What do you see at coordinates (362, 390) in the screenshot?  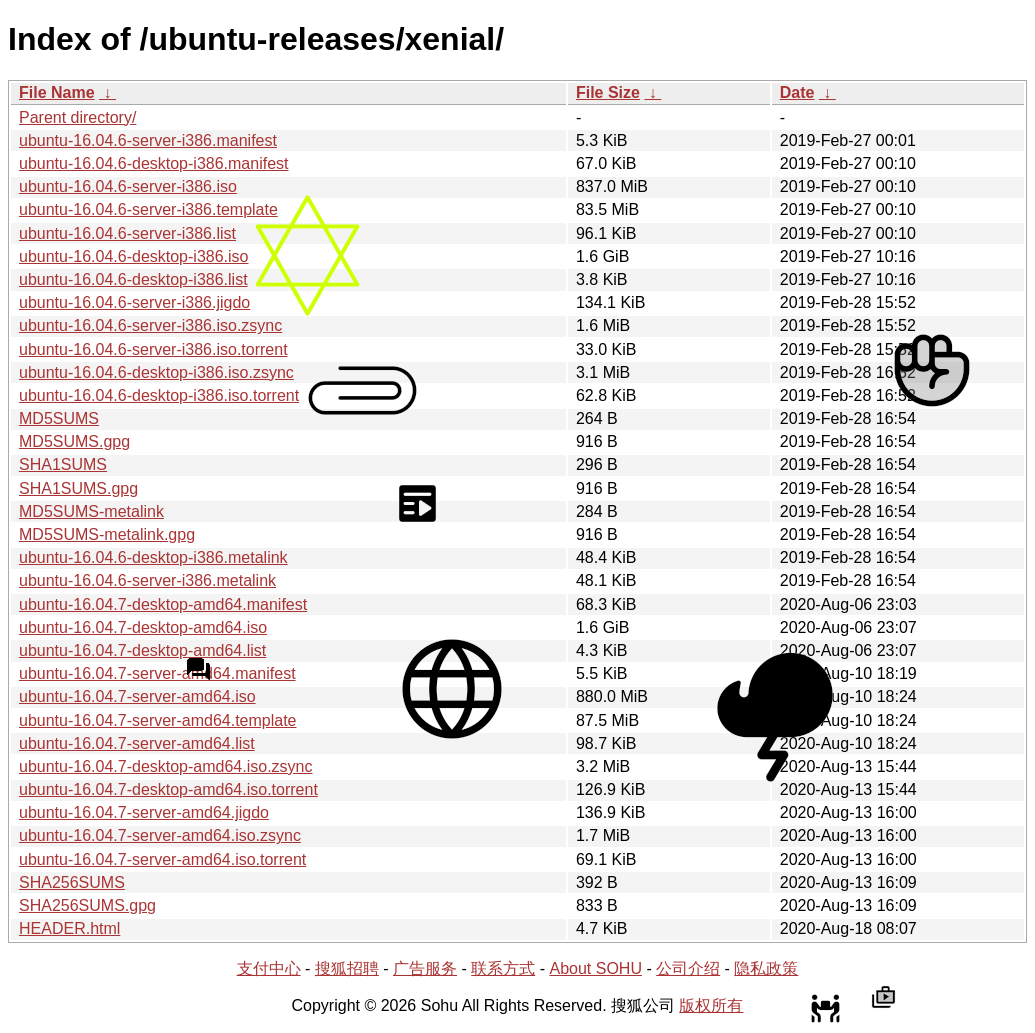 I see `attach a file to your message` at bounding box center [362, 390].